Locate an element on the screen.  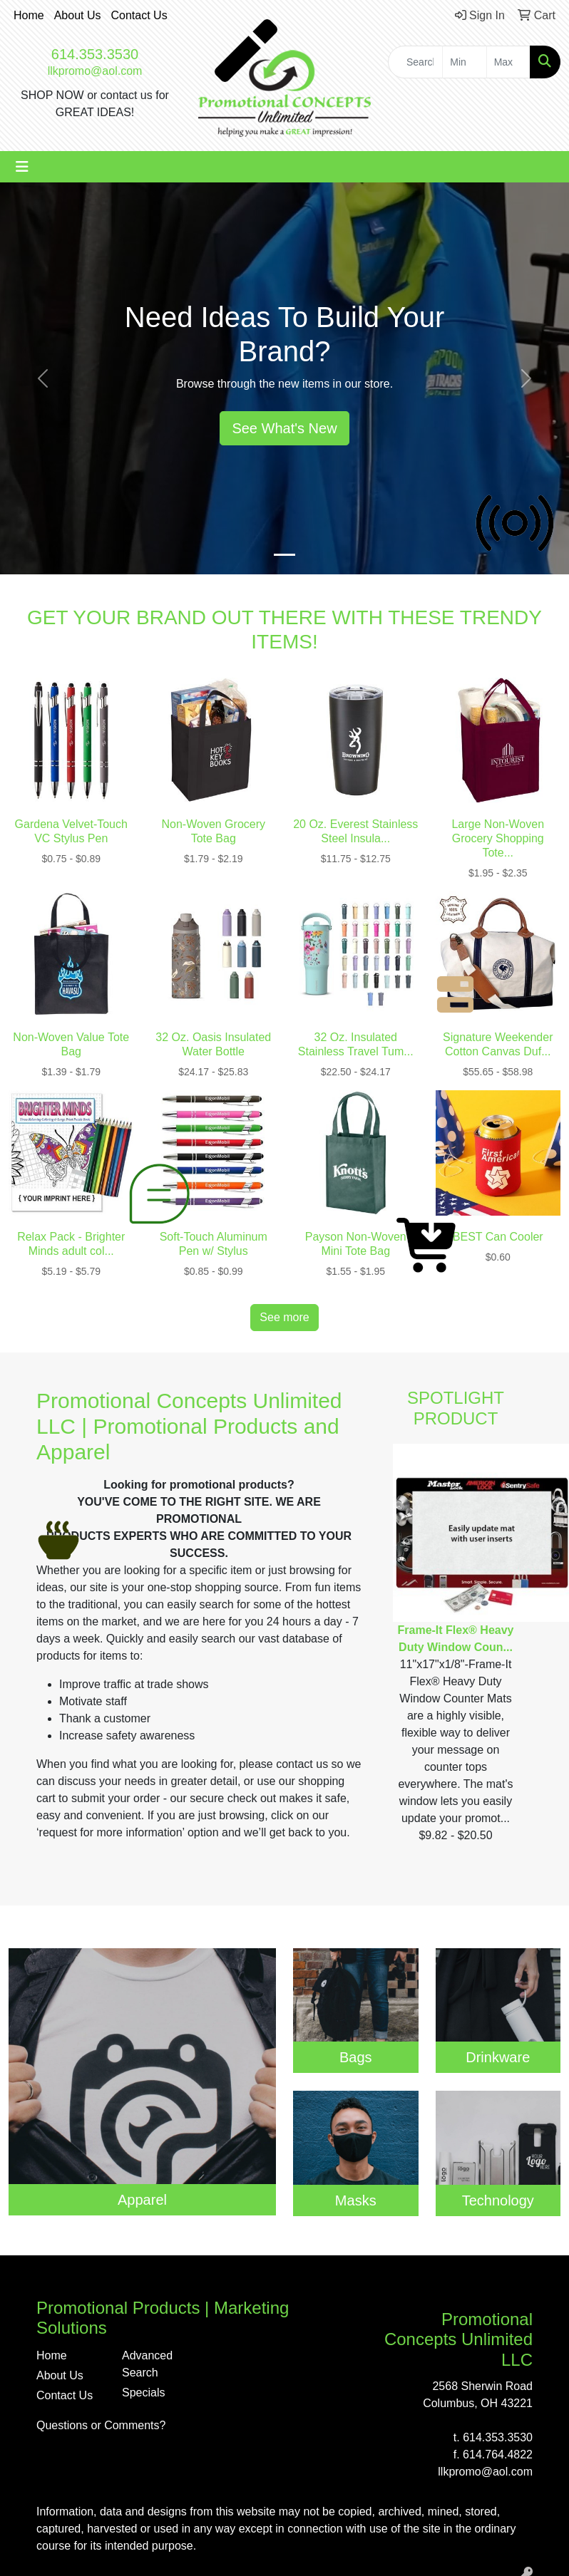
browse soup or hot food options is located at coordinates (58, 1539).